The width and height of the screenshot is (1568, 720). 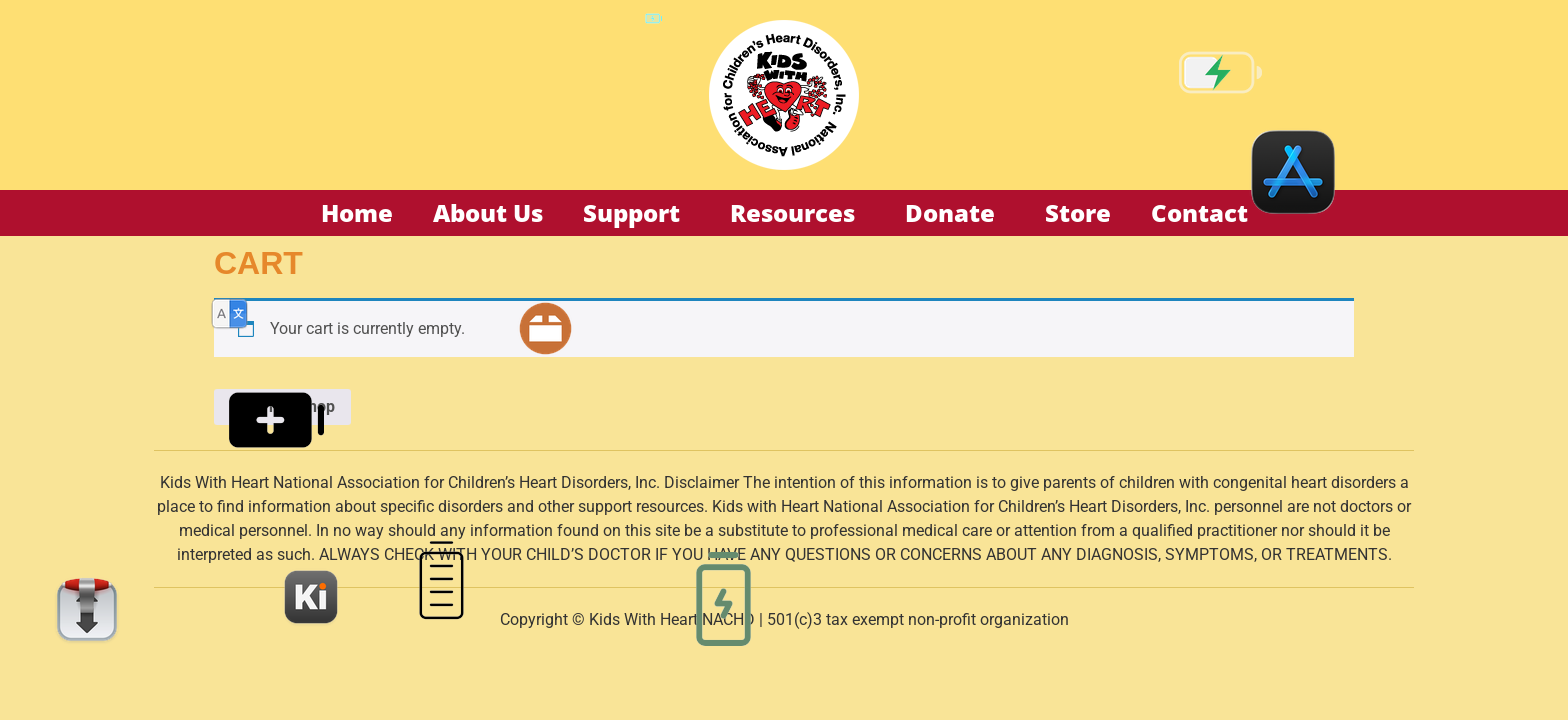 I want to click on indicates full battery charge, so click(x=441, y=581).